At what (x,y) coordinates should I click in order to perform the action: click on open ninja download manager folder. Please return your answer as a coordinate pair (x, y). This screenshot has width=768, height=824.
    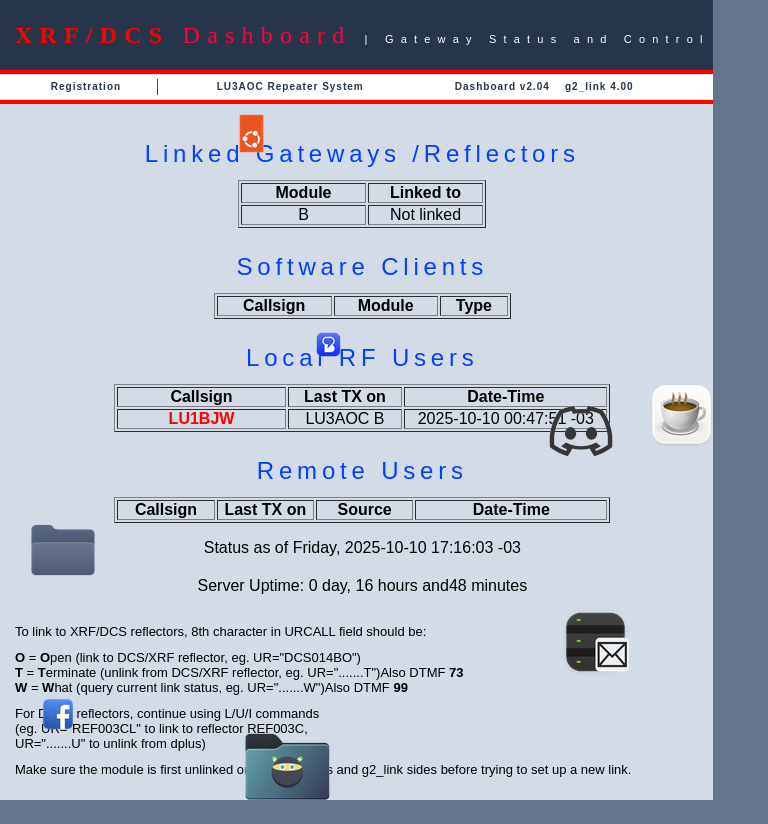
    Looking at the image, I should click on (287, 769).